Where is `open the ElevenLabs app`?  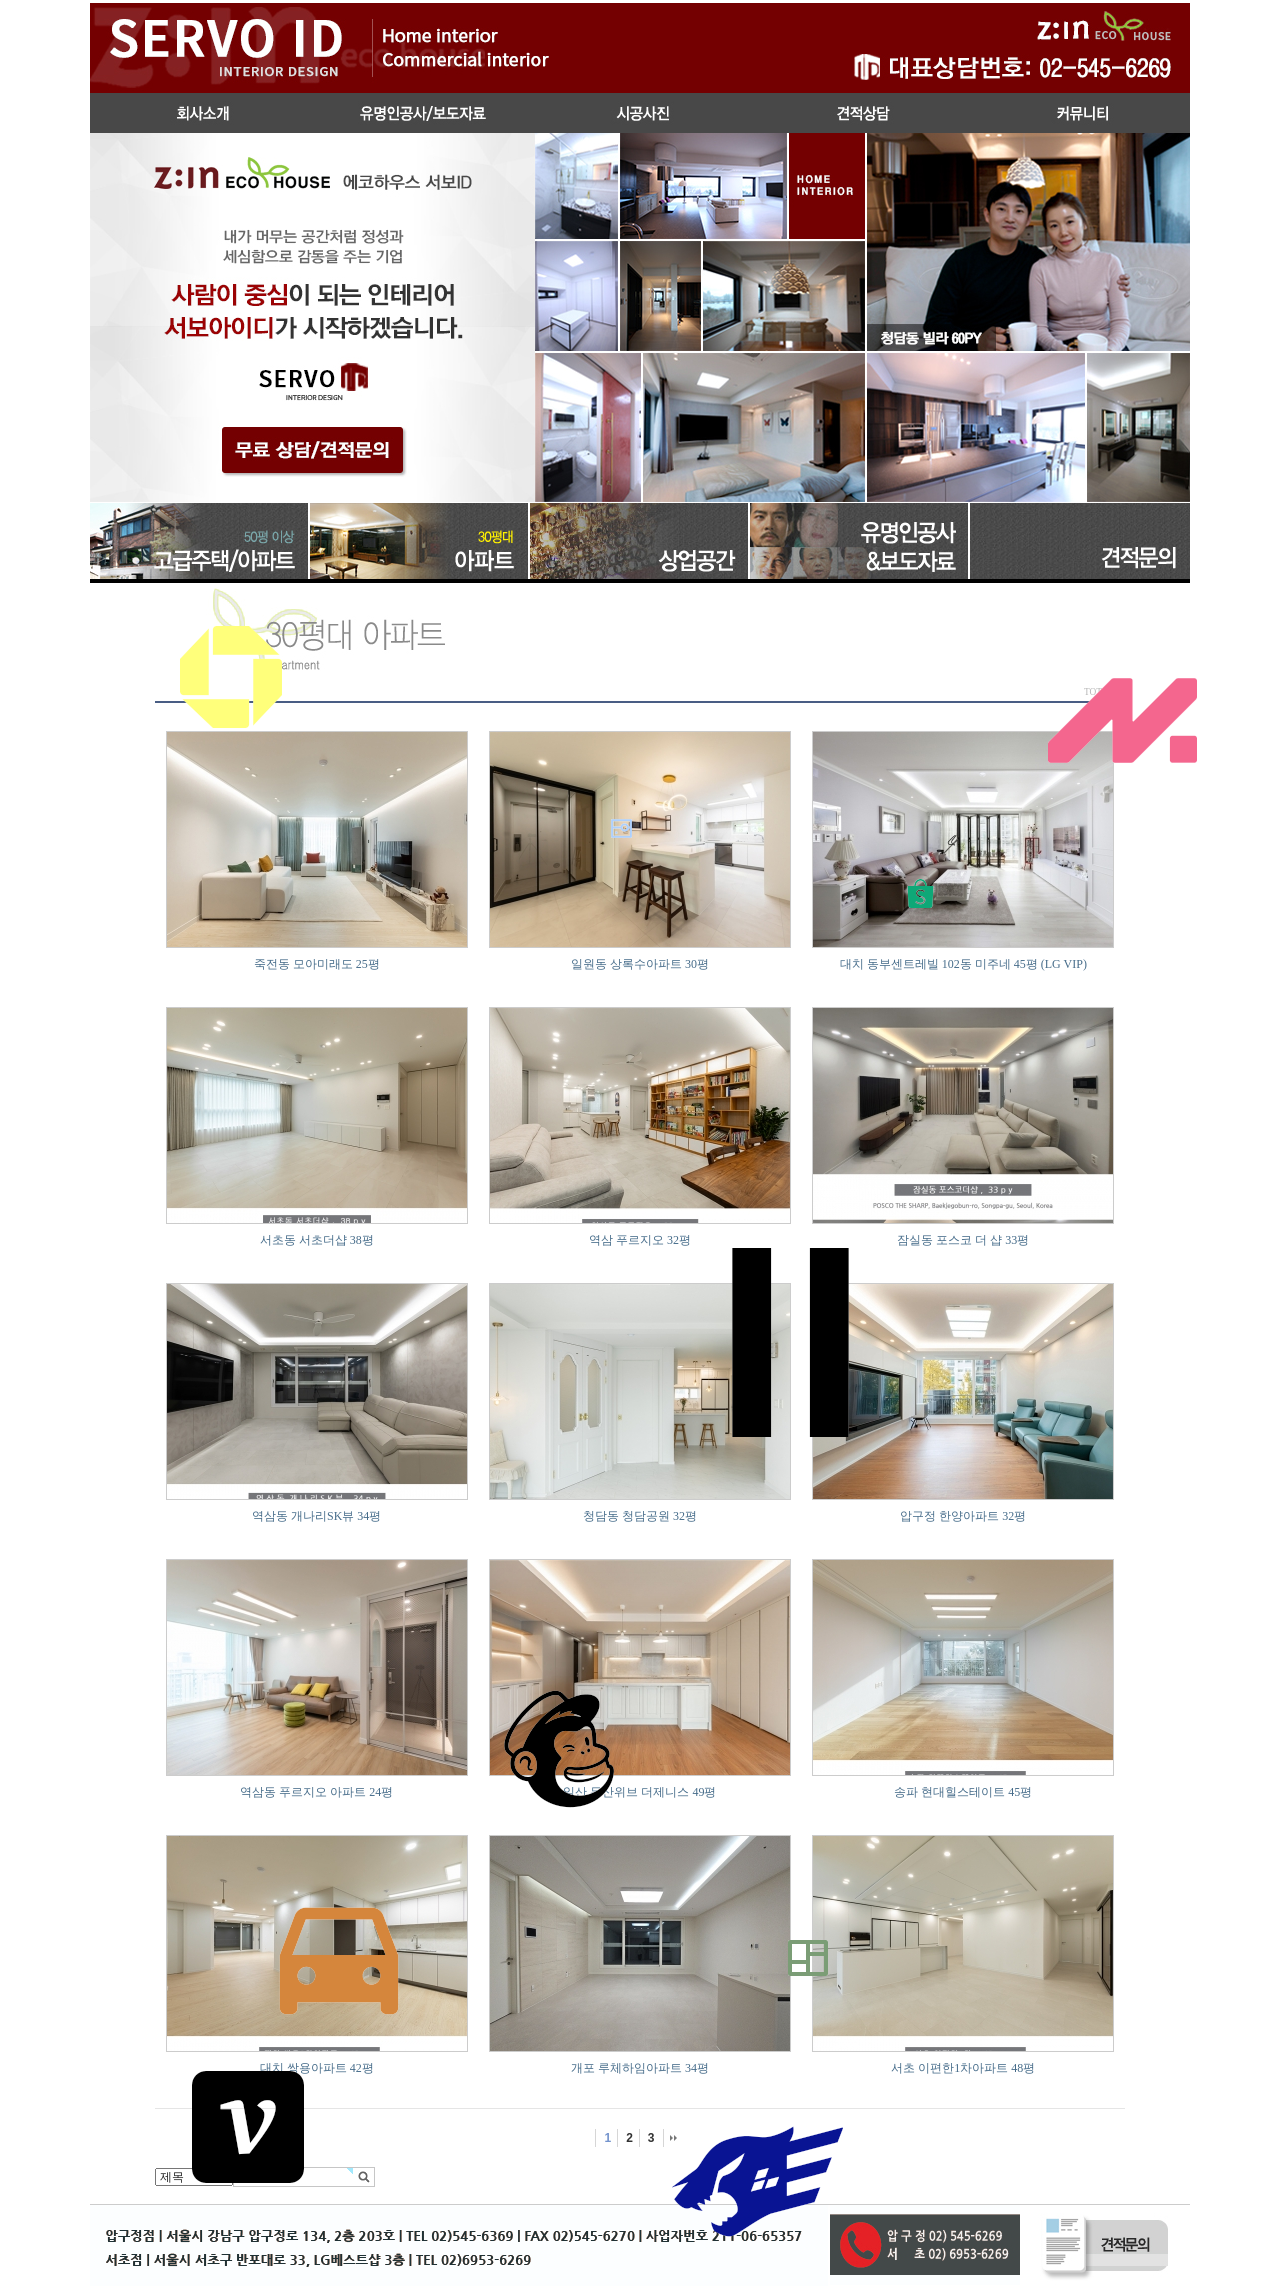
open the ElevenLabs app is located at coordinates (790, 1342).